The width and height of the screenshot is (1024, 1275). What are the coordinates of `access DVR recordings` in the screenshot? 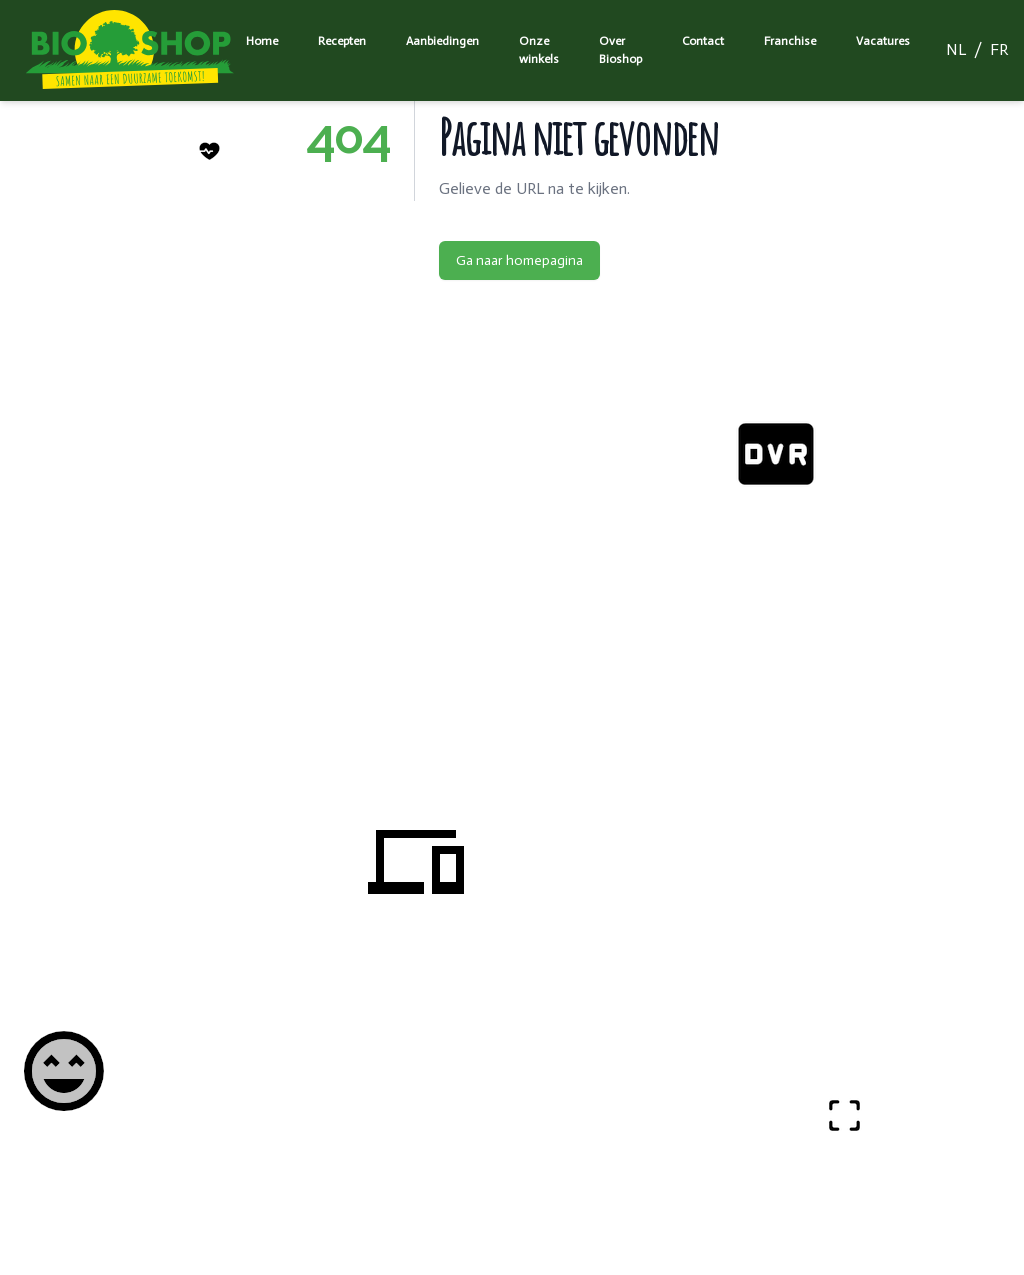 It's located at (776, 454).